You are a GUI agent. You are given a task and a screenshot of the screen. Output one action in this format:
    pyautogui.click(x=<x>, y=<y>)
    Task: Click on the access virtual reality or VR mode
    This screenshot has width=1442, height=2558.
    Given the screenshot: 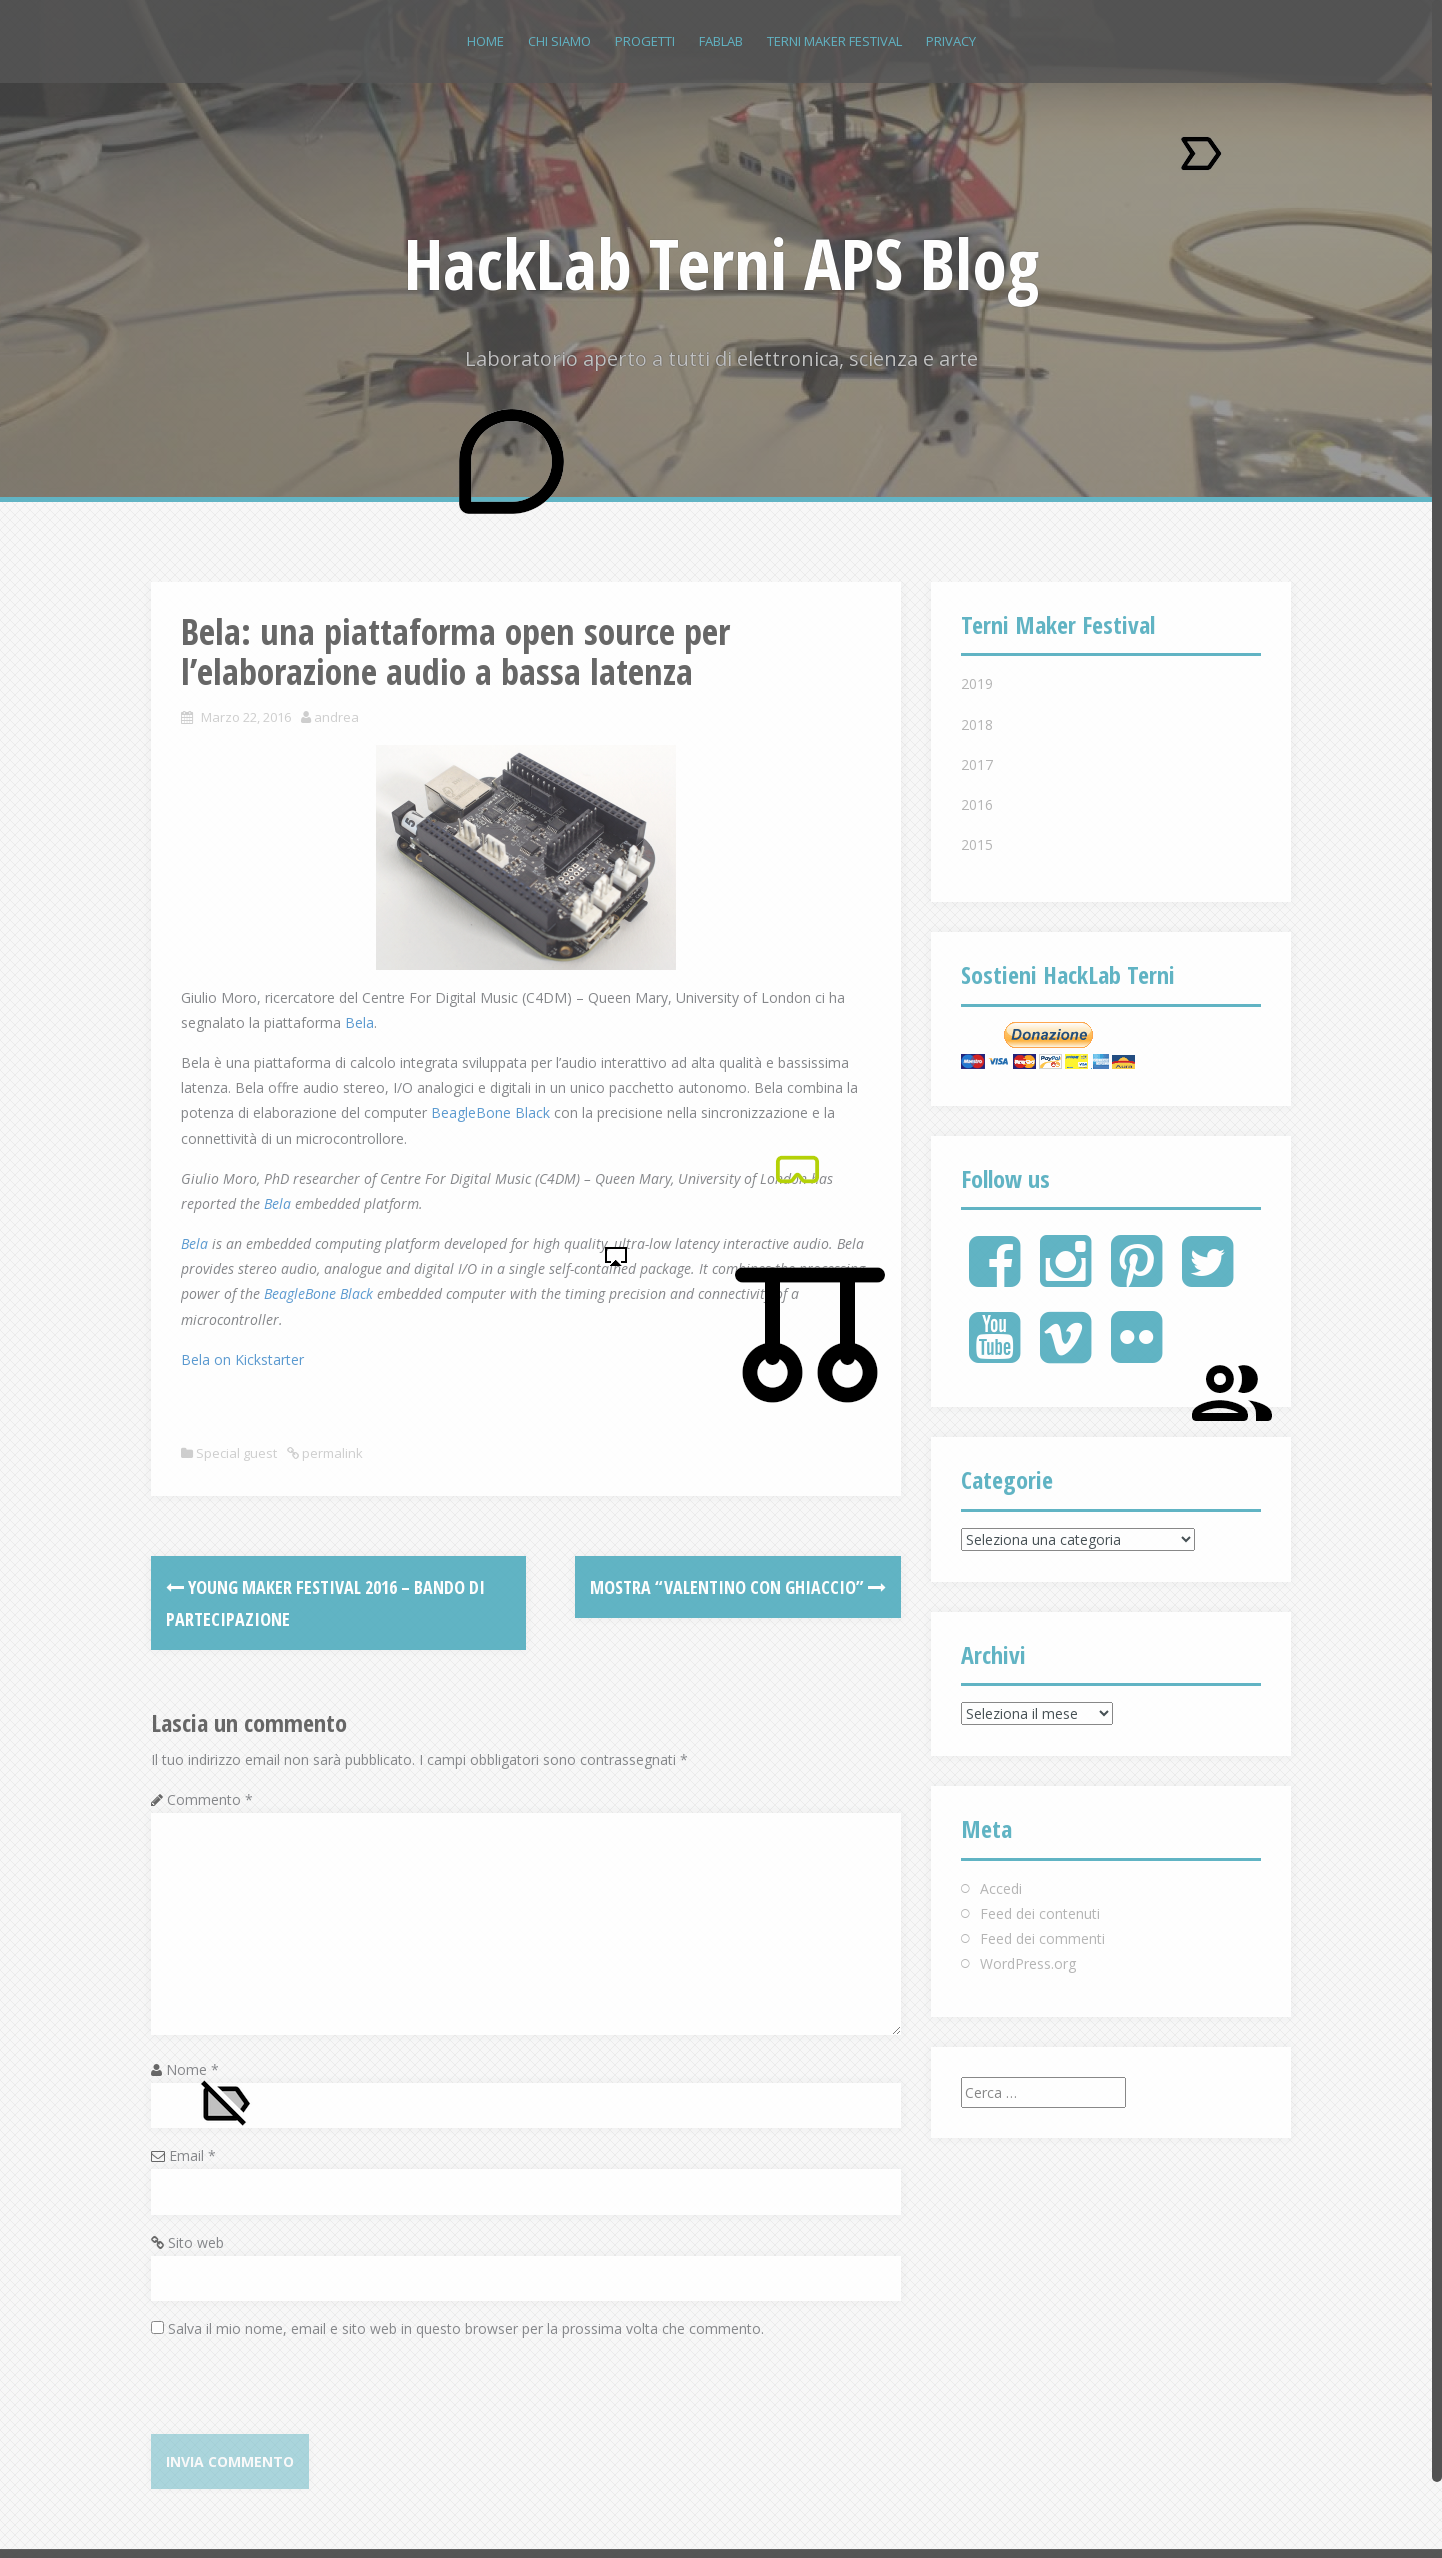 What is the action you would take?
    pyautogui.click(x=797, y=1169)
    